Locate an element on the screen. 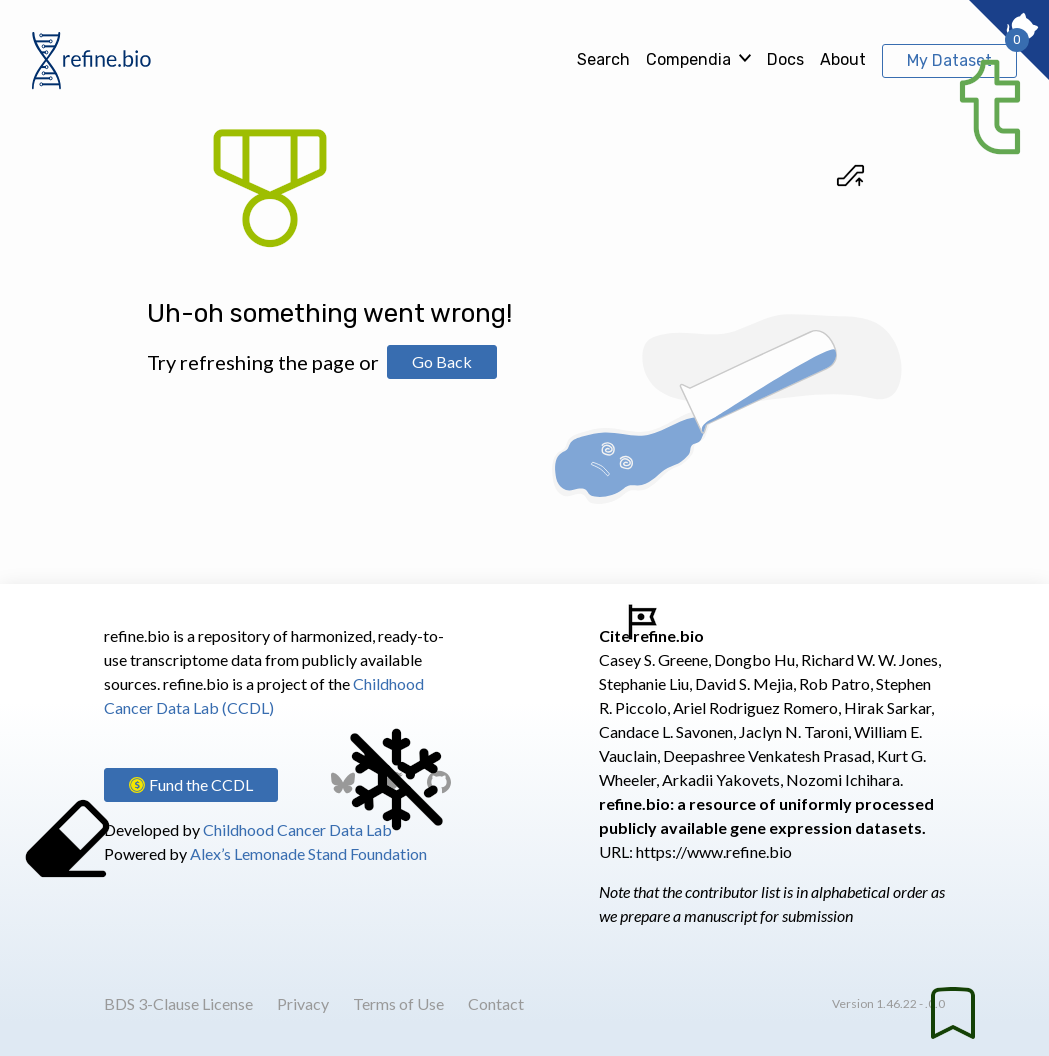 This screenshot has width=1049, height=1056. save this item for later is located at coordinates (953, 1013).